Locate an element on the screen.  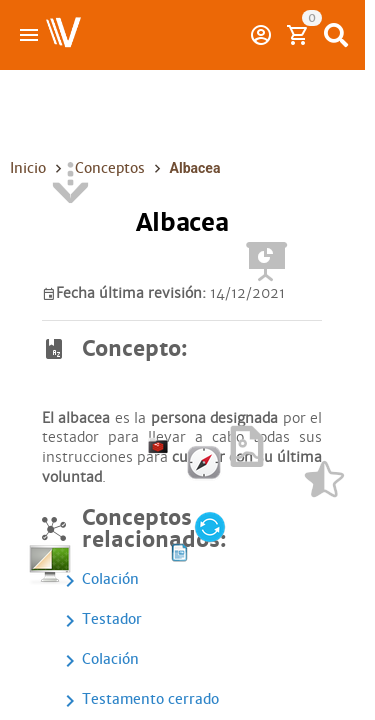
indicates a drawing or illustration file is located at coordinates (247, 445).